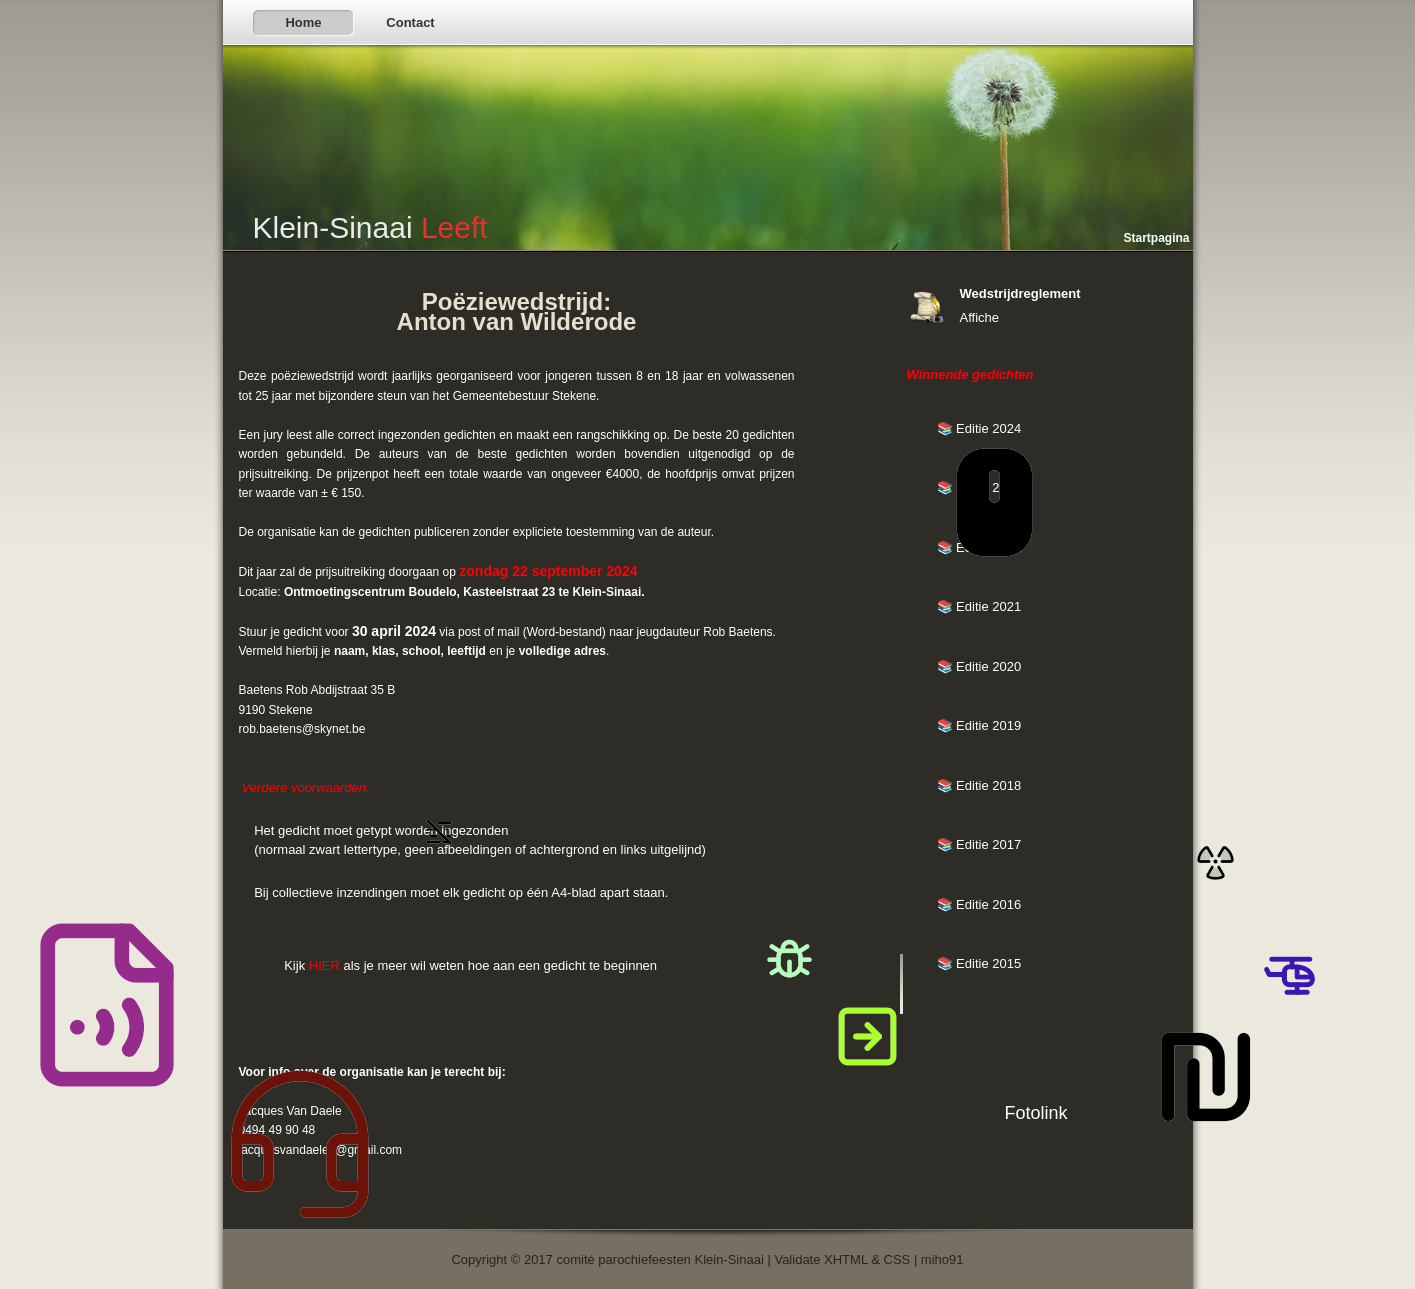  What do you see at coordinates (300, 1139) in the screenshot?
I see `contact customer support` at bounding box center [300, 1139].